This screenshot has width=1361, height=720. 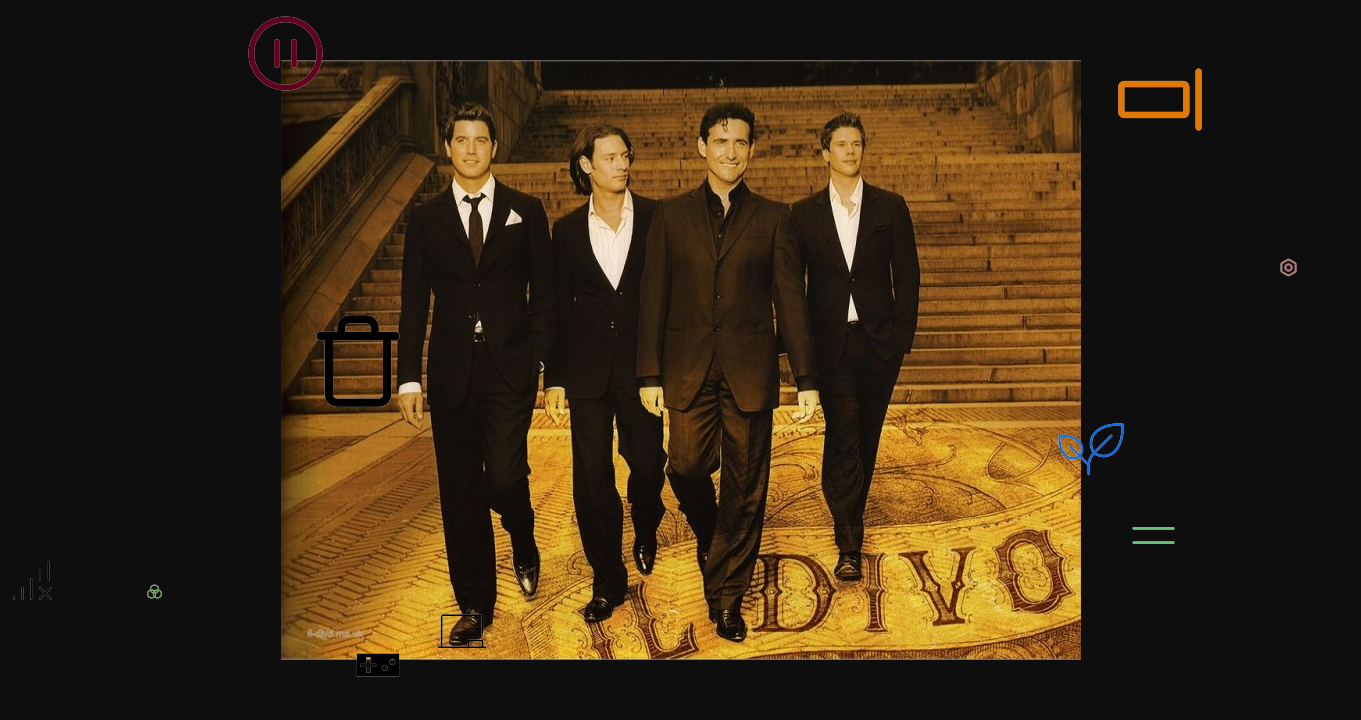 I want to click on pause media playback, so click(x=285, y=53).